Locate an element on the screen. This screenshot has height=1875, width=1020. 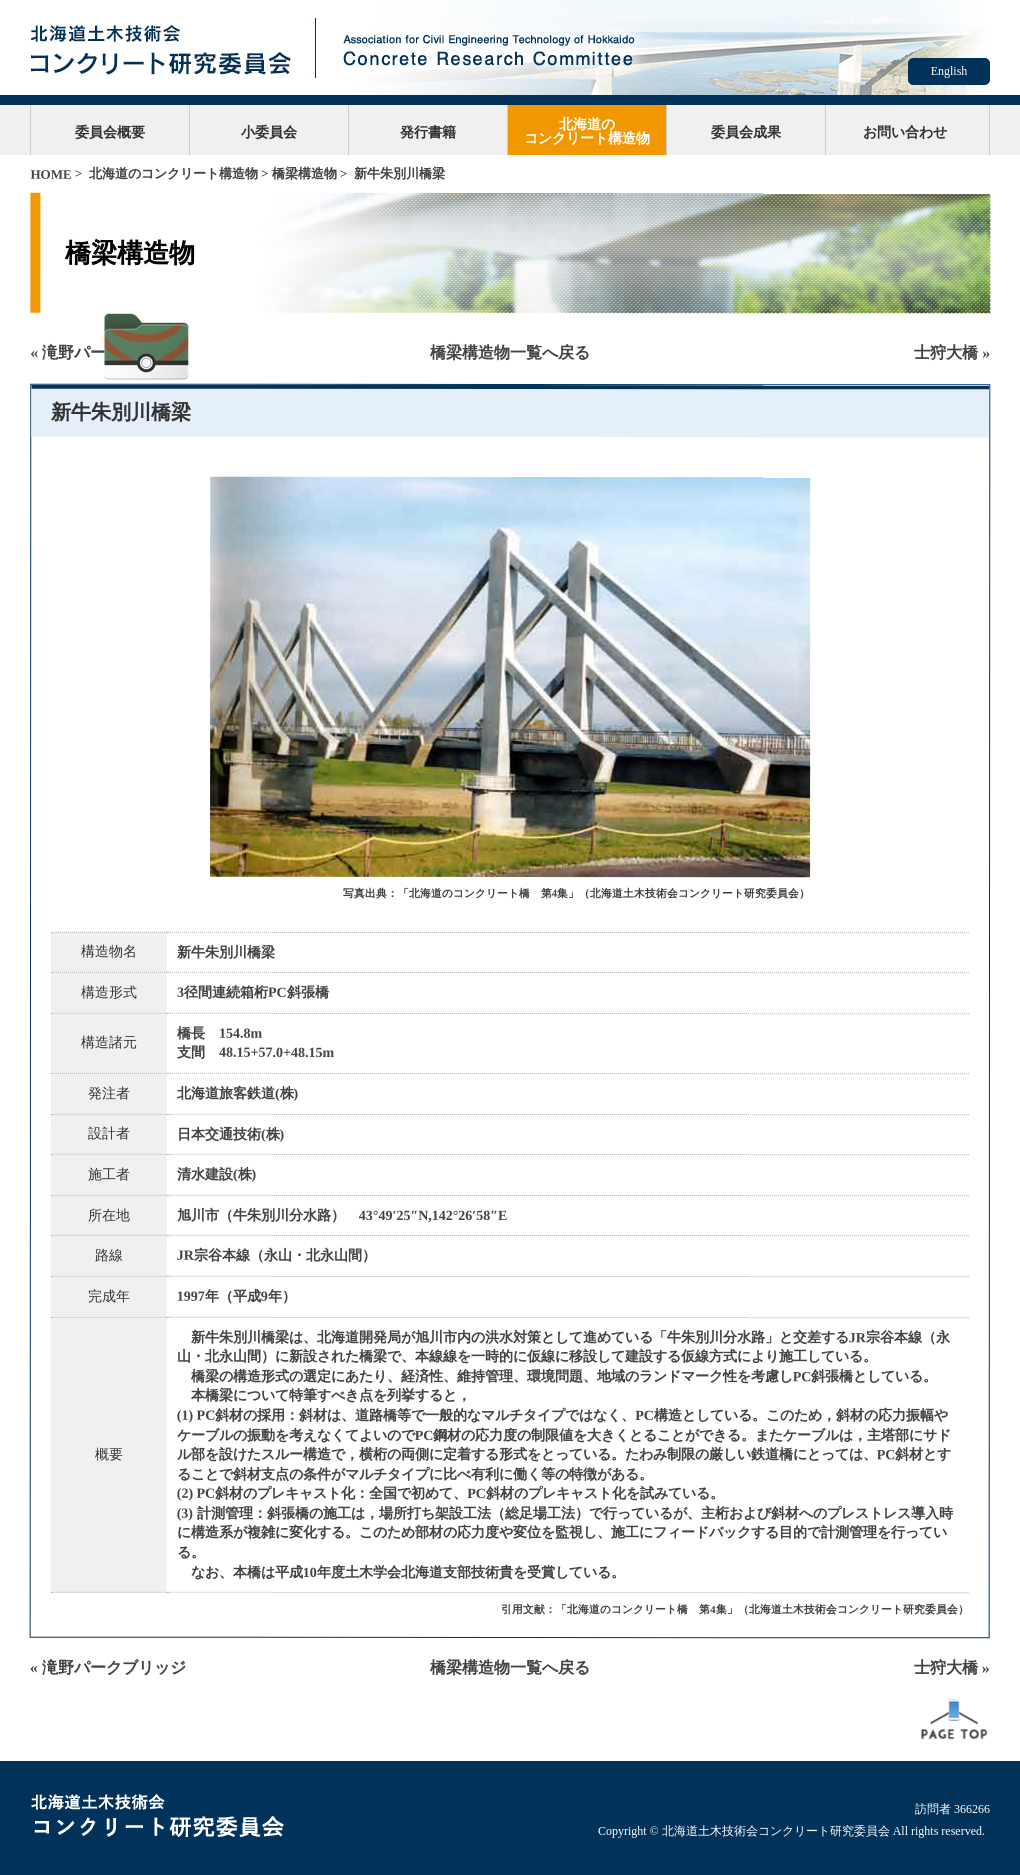
indicates a connected iPhone device is located at coordinates (954, 1710).